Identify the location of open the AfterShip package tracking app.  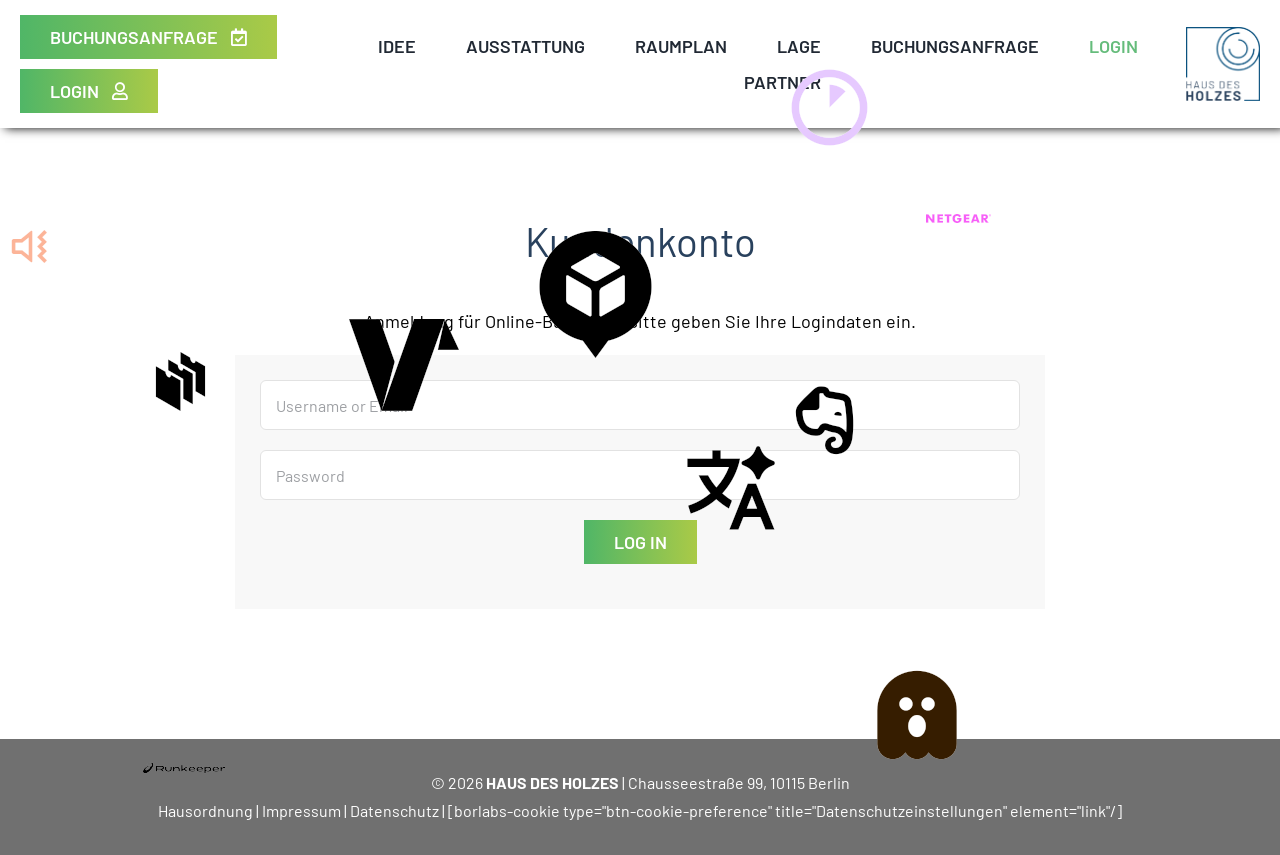
(595, 294).